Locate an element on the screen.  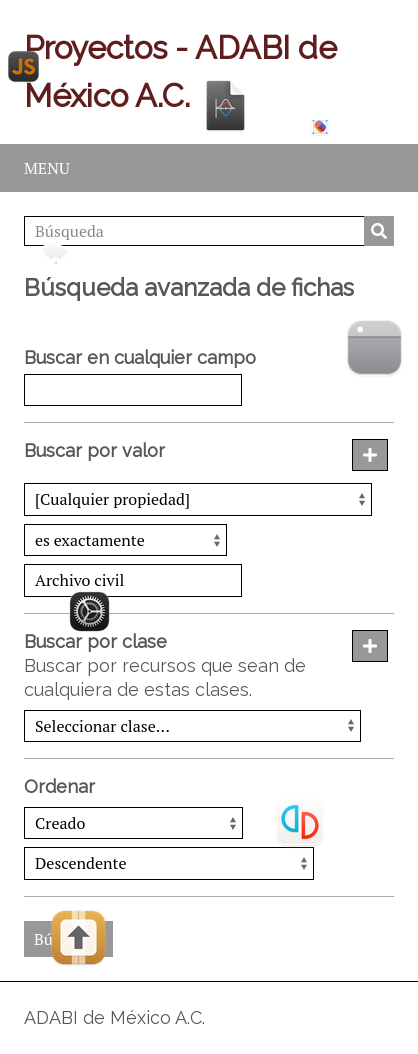
open system settings is located at coordinates (89, 611).